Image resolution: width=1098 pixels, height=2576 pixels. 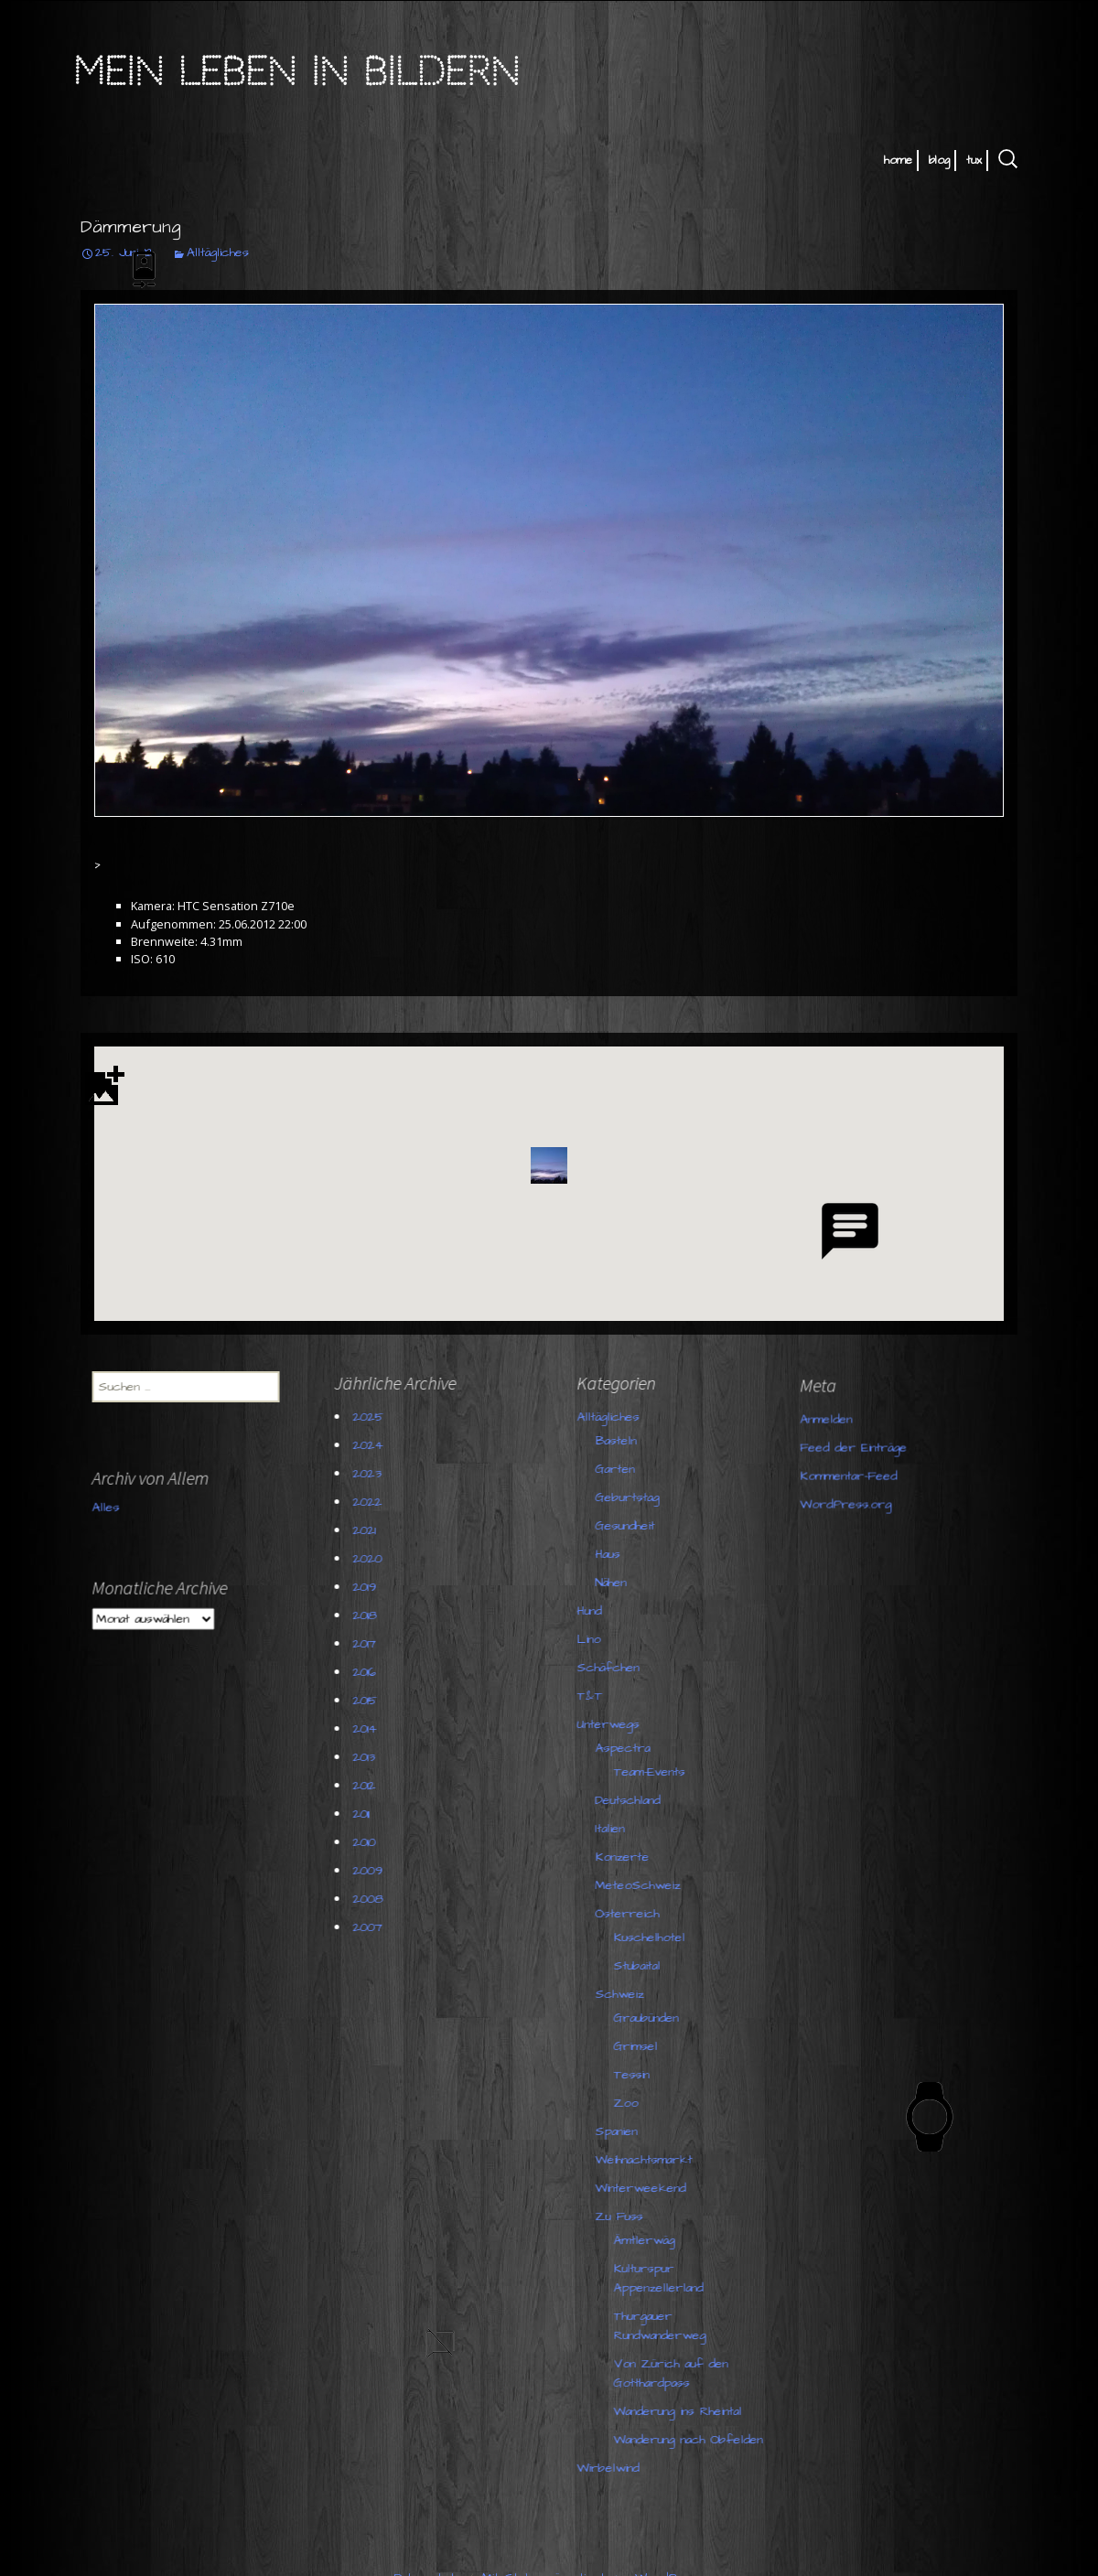 I want to click on switch to front-facing camera, so click(x=144, y=270).